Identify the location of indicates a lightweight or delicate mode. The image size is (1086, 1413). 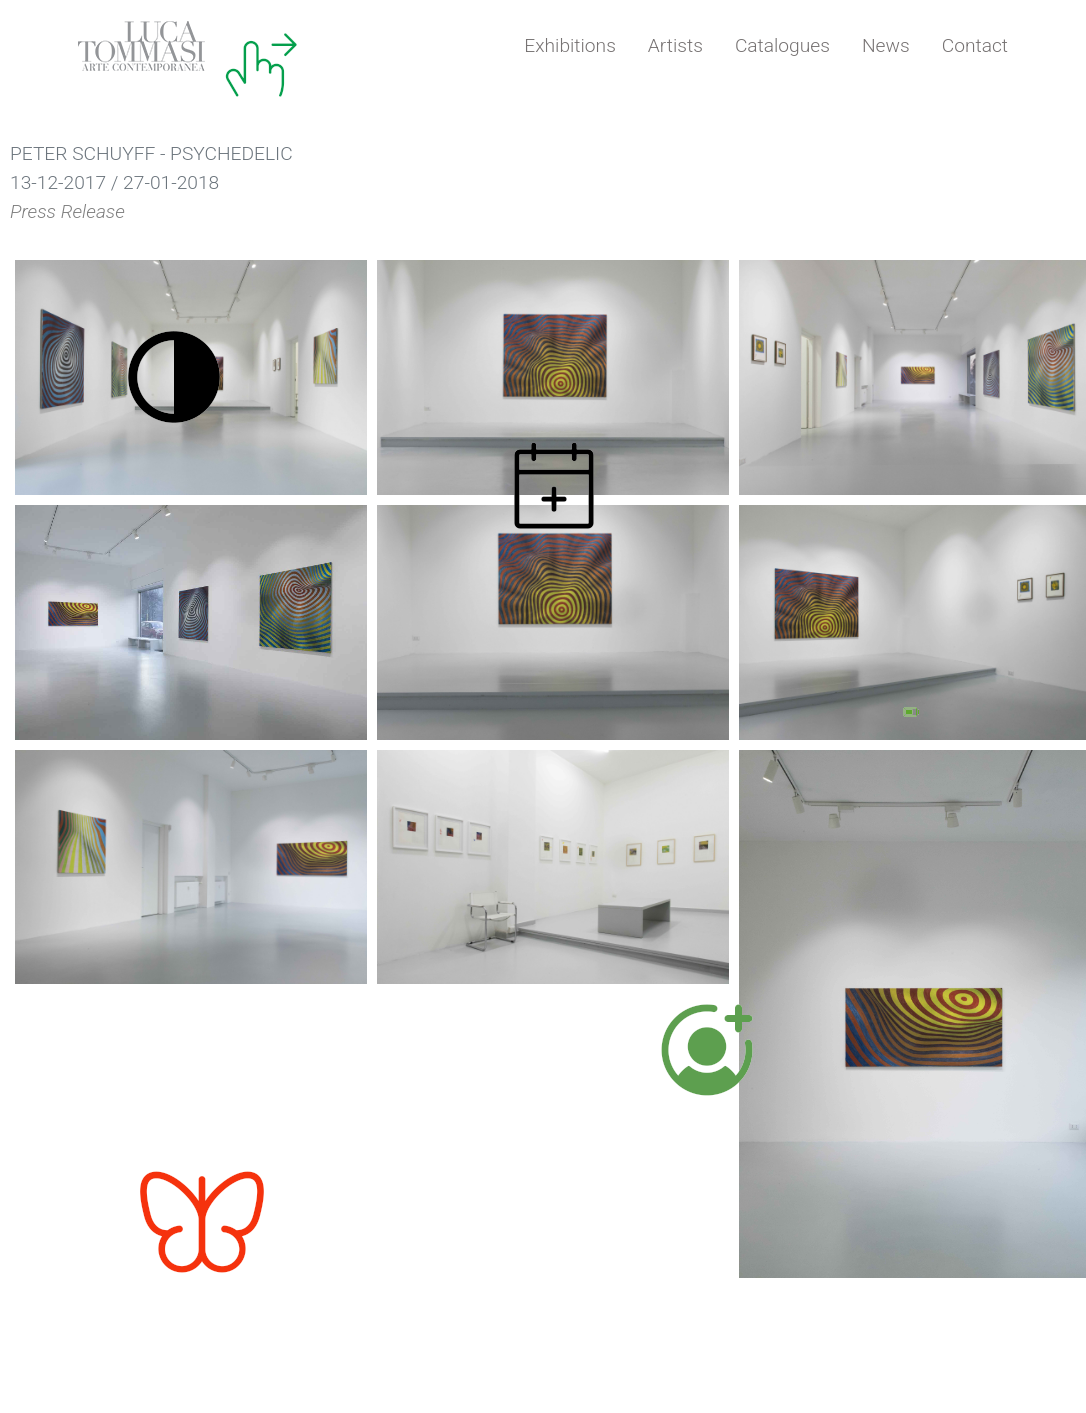
(202, 1220).